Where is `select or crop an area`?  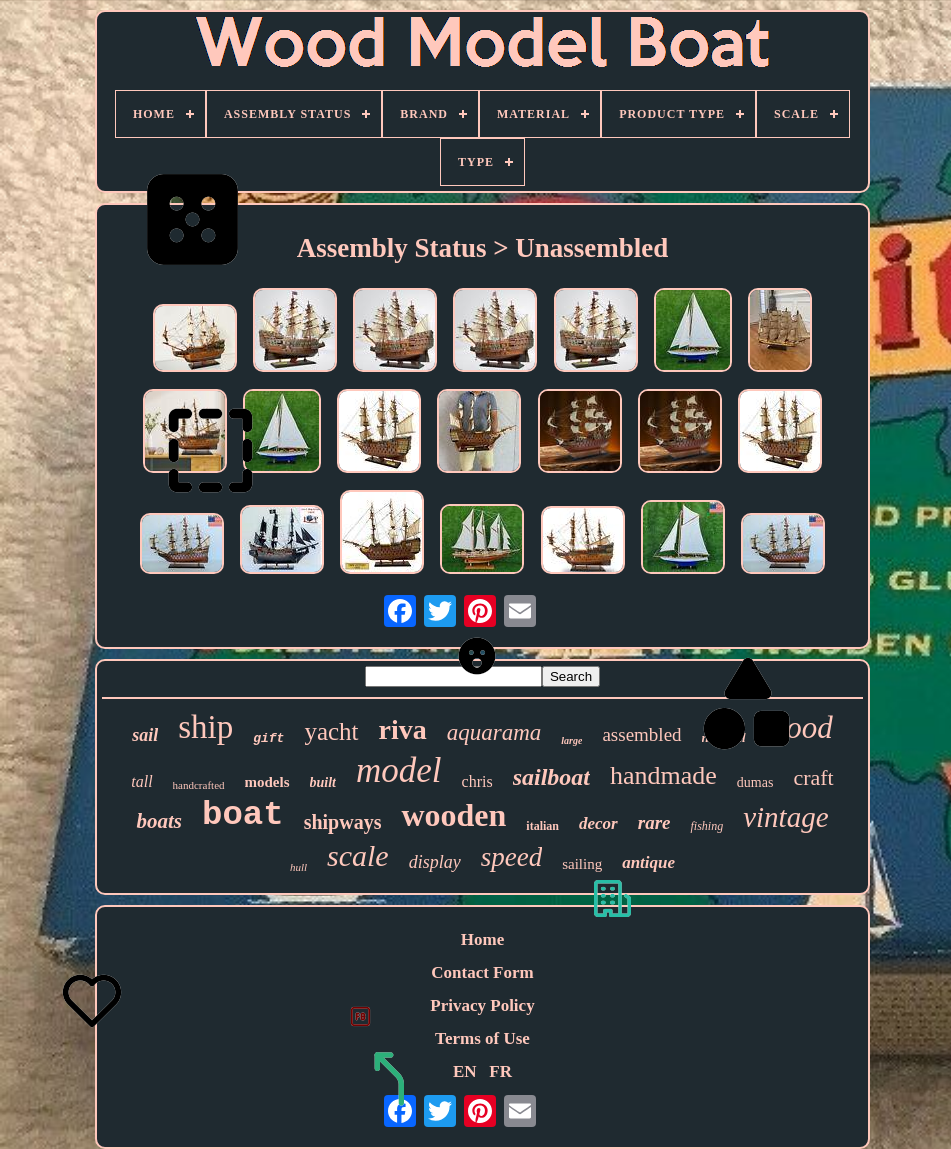 select or crop an area is located at coordinates (210, 450).